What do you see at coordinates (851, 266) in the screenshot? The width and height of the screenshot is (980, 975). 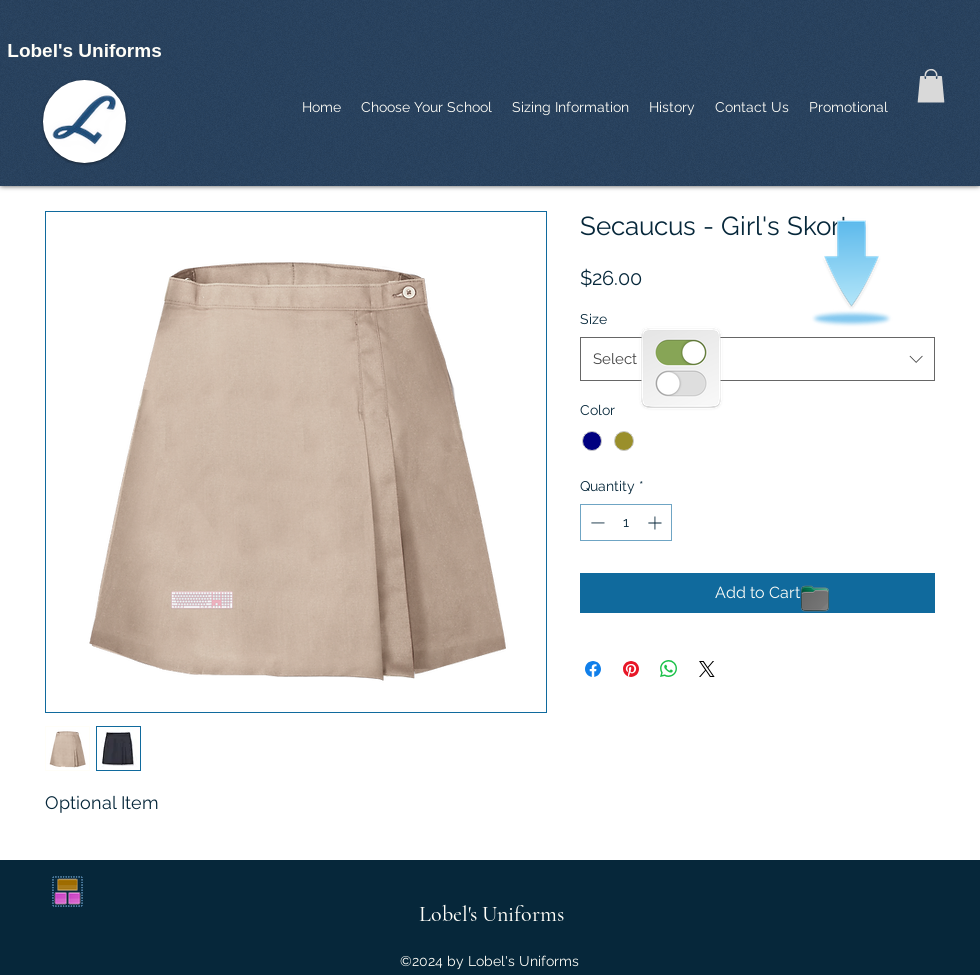 I see `save document to a new location` at bounding box center [851, 266].